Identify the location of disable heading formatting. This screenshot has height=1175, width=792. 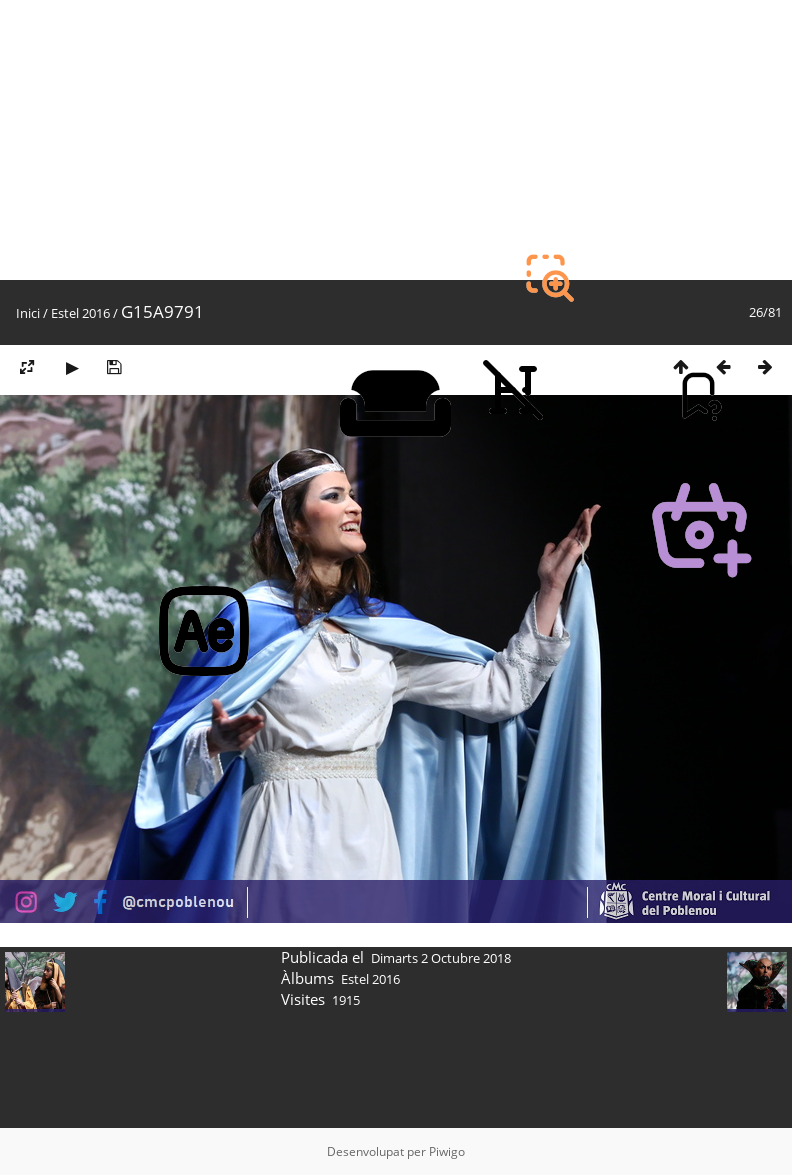
(513, 390).